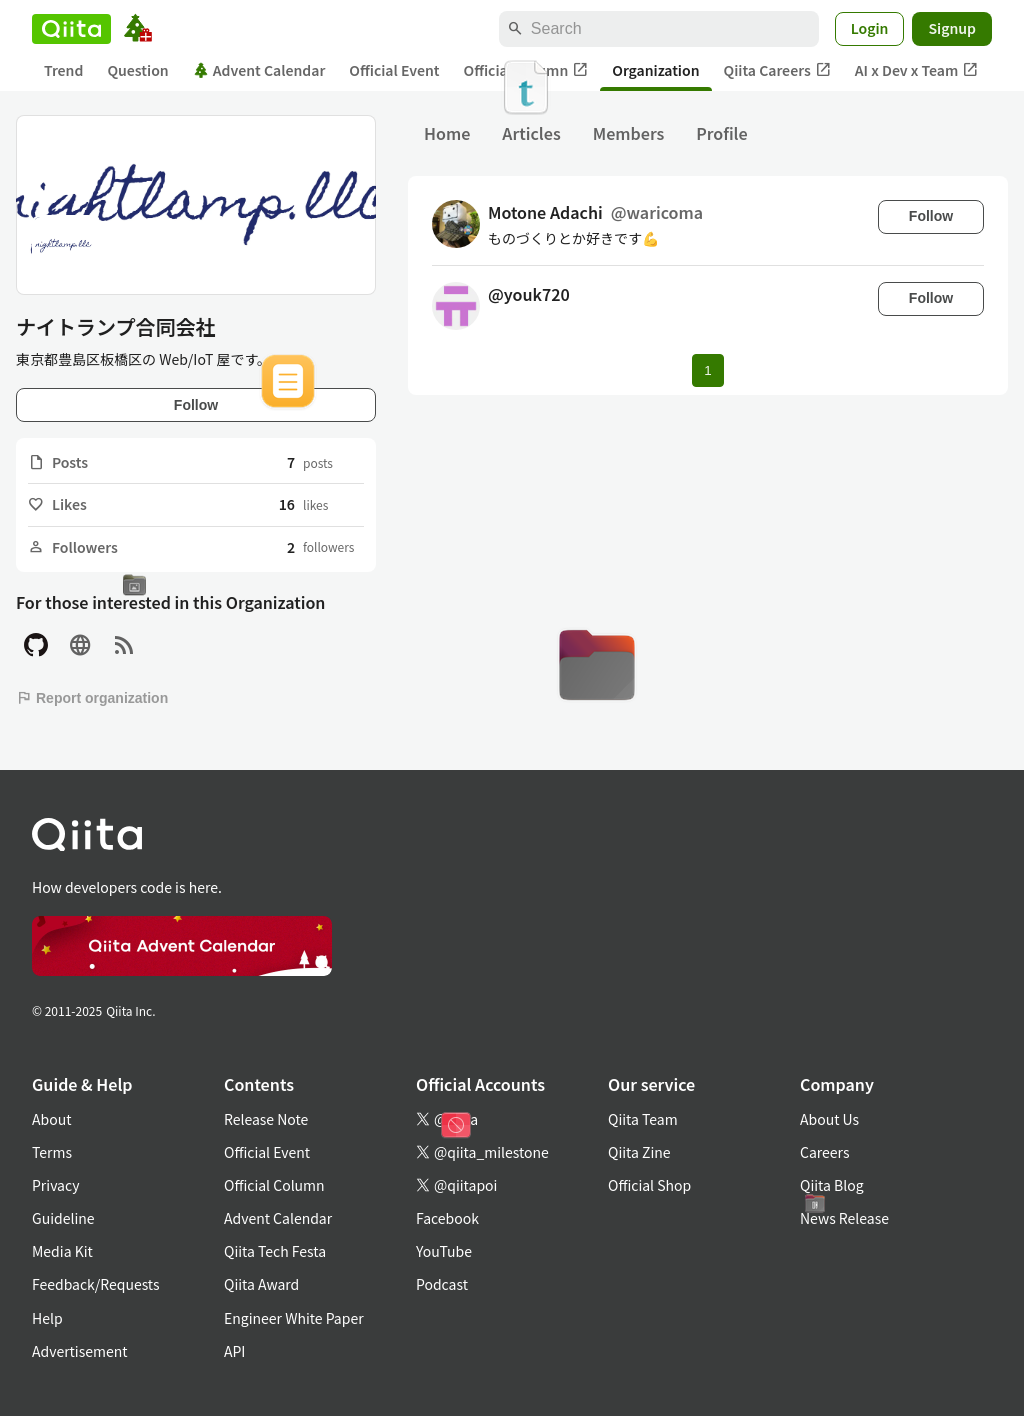 Image resolution: width=1024 pixels, height=1416 pixels. I want to click on a typst document file, so click(526, 87).